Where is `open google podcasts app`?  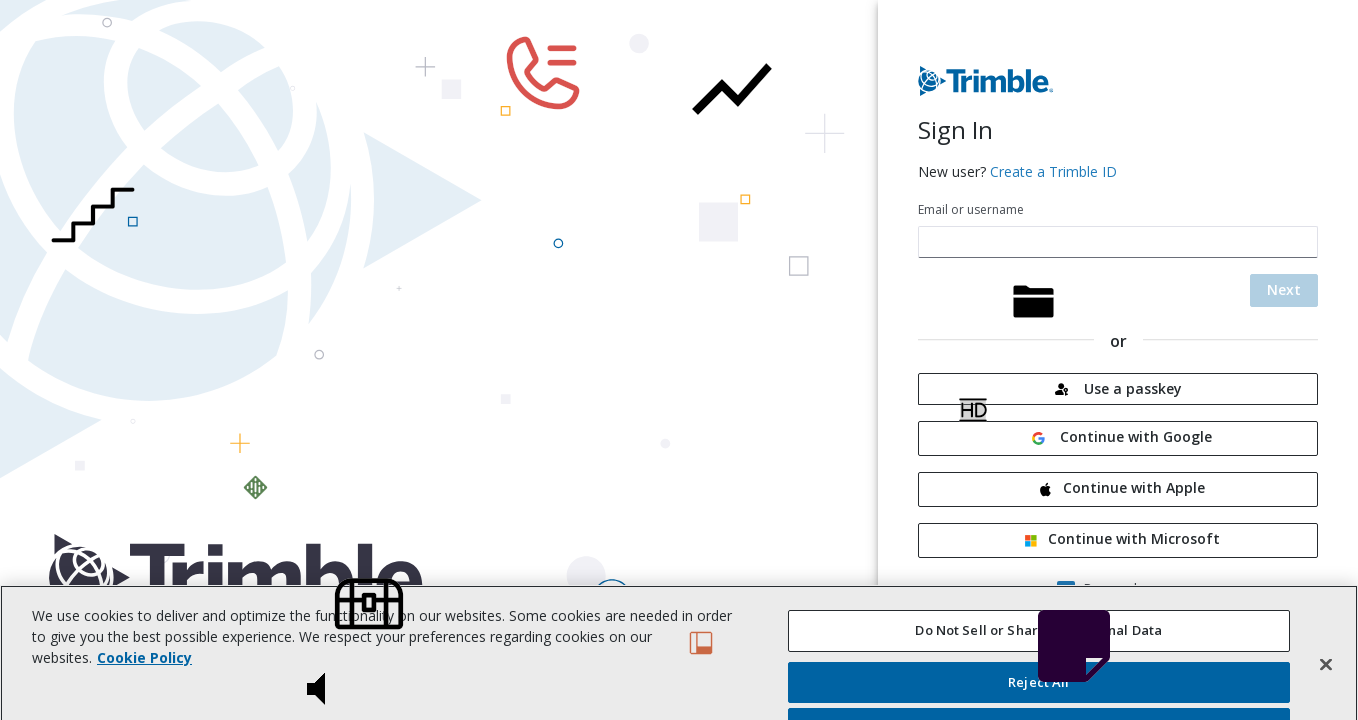
open google podcasts app is located at coordinates (255, 487).